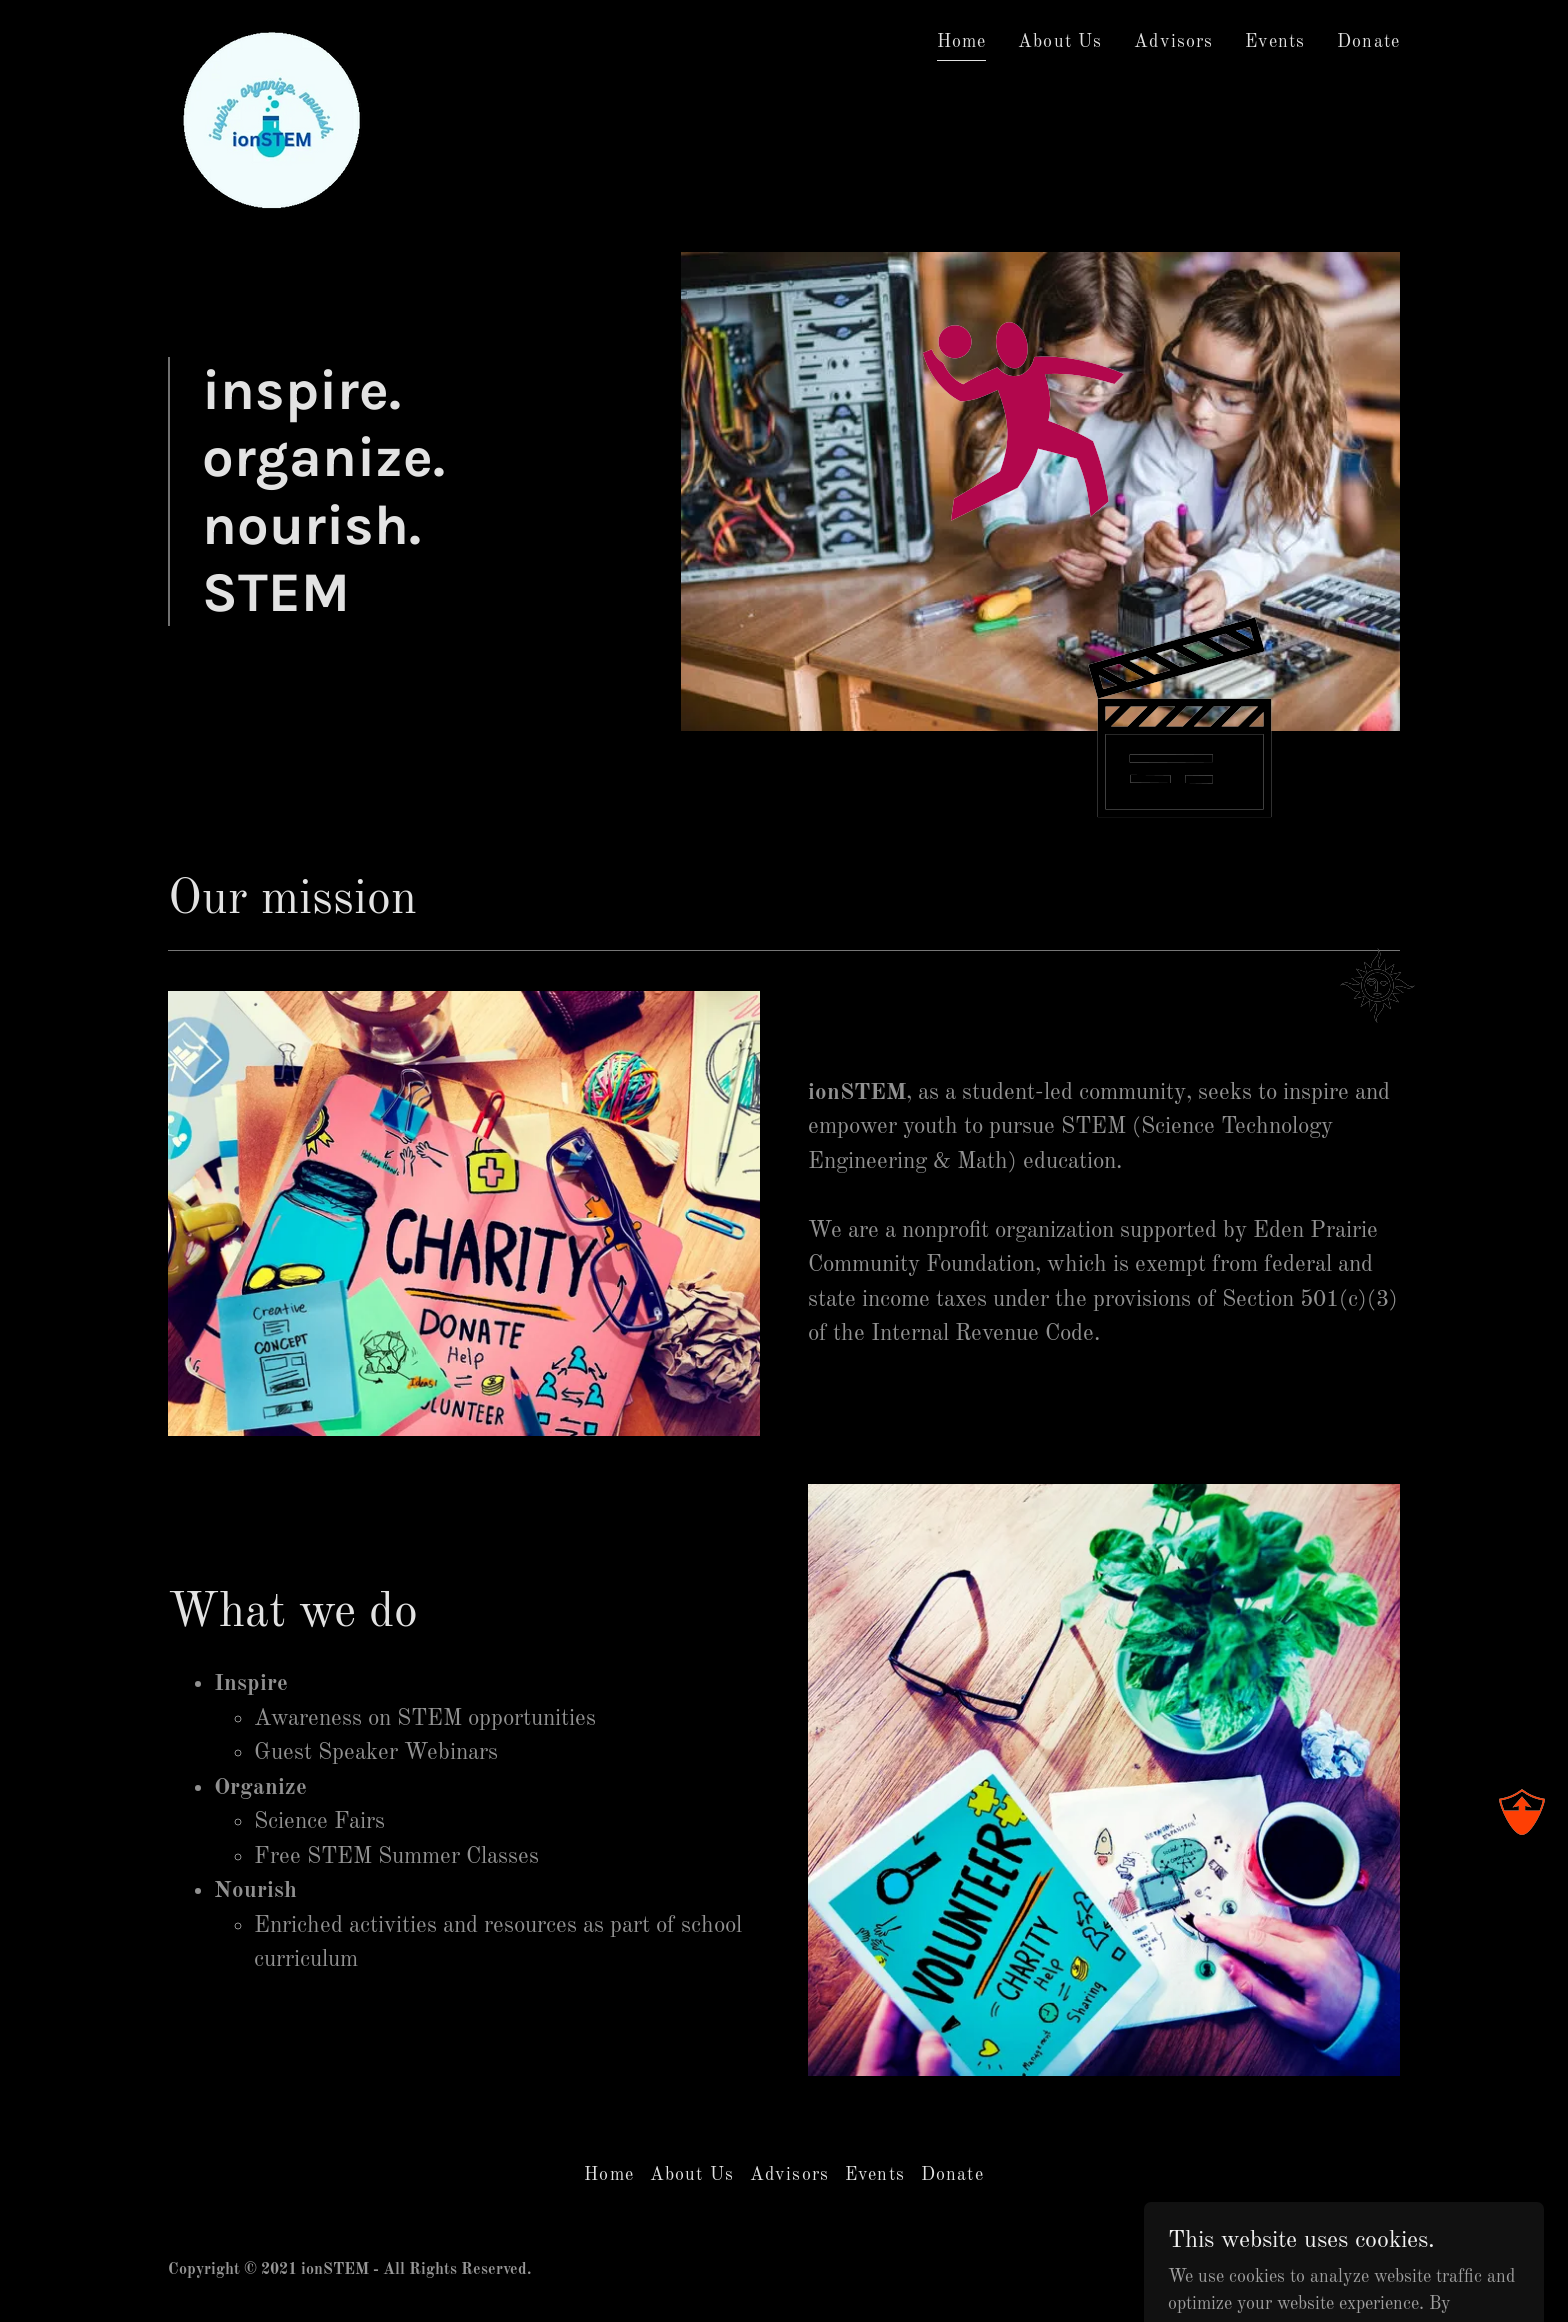 The height and width of the screenshot is (2322, 1568). Describe the element at coordinates (1522, 1812) in the screenshot. I see `upgrade your armor or defensive stats` at that location.